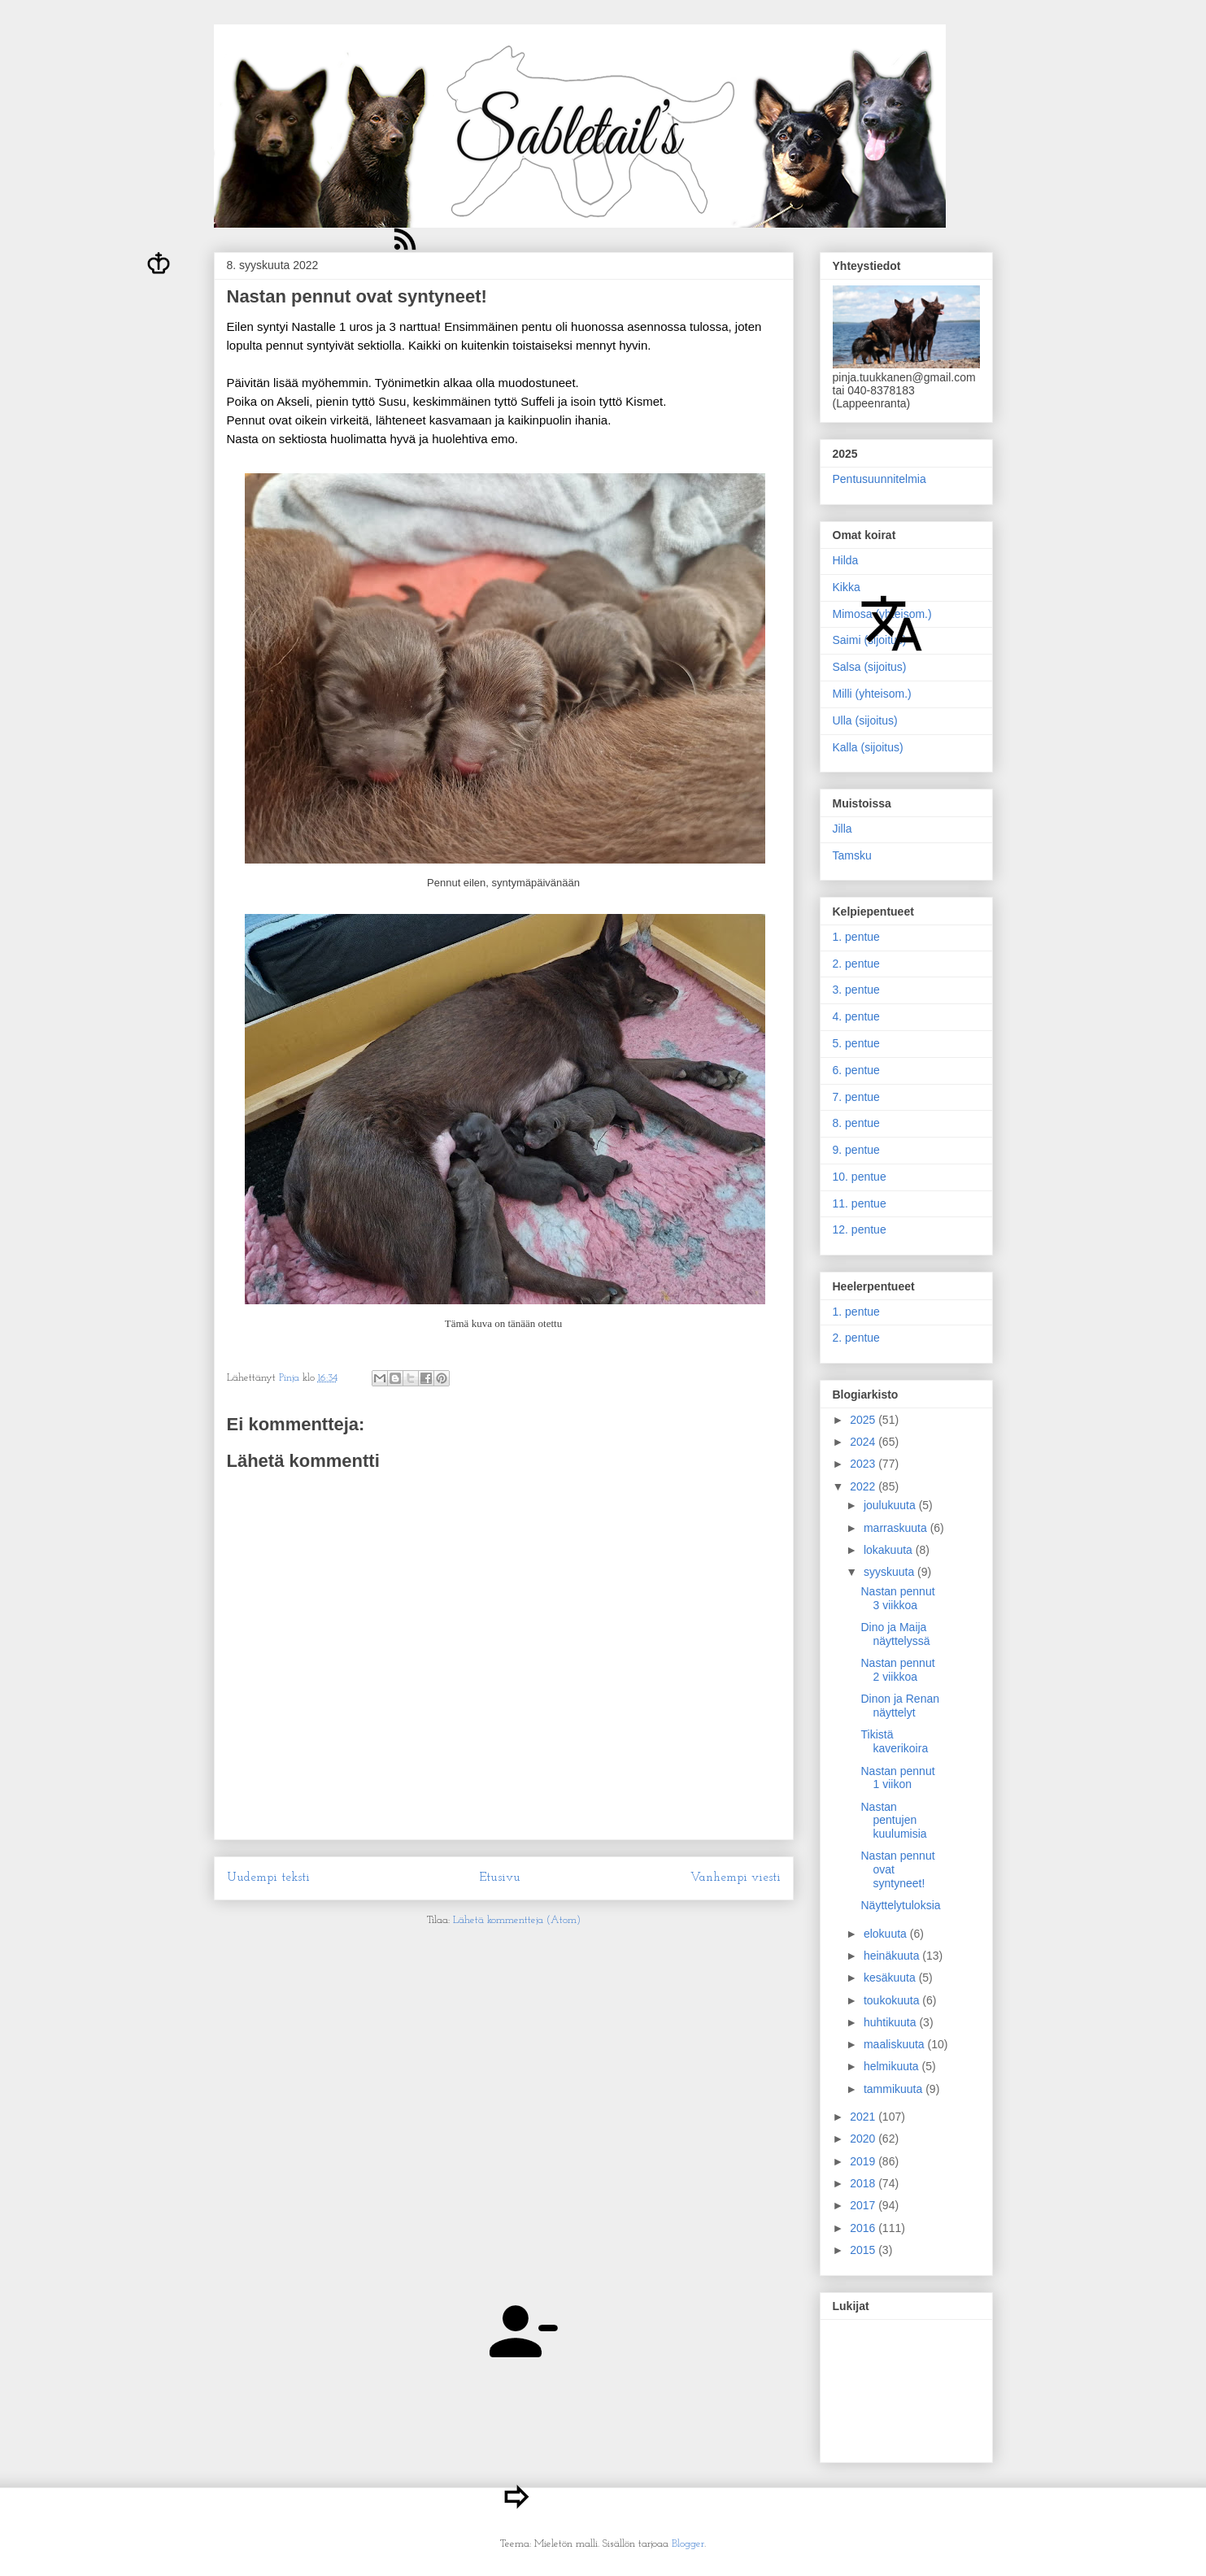 This screenshot has height=2576, width=1206. Describe the element at coordinates (891, 623) in the screenshot. I see `translate text to another language` at that location.